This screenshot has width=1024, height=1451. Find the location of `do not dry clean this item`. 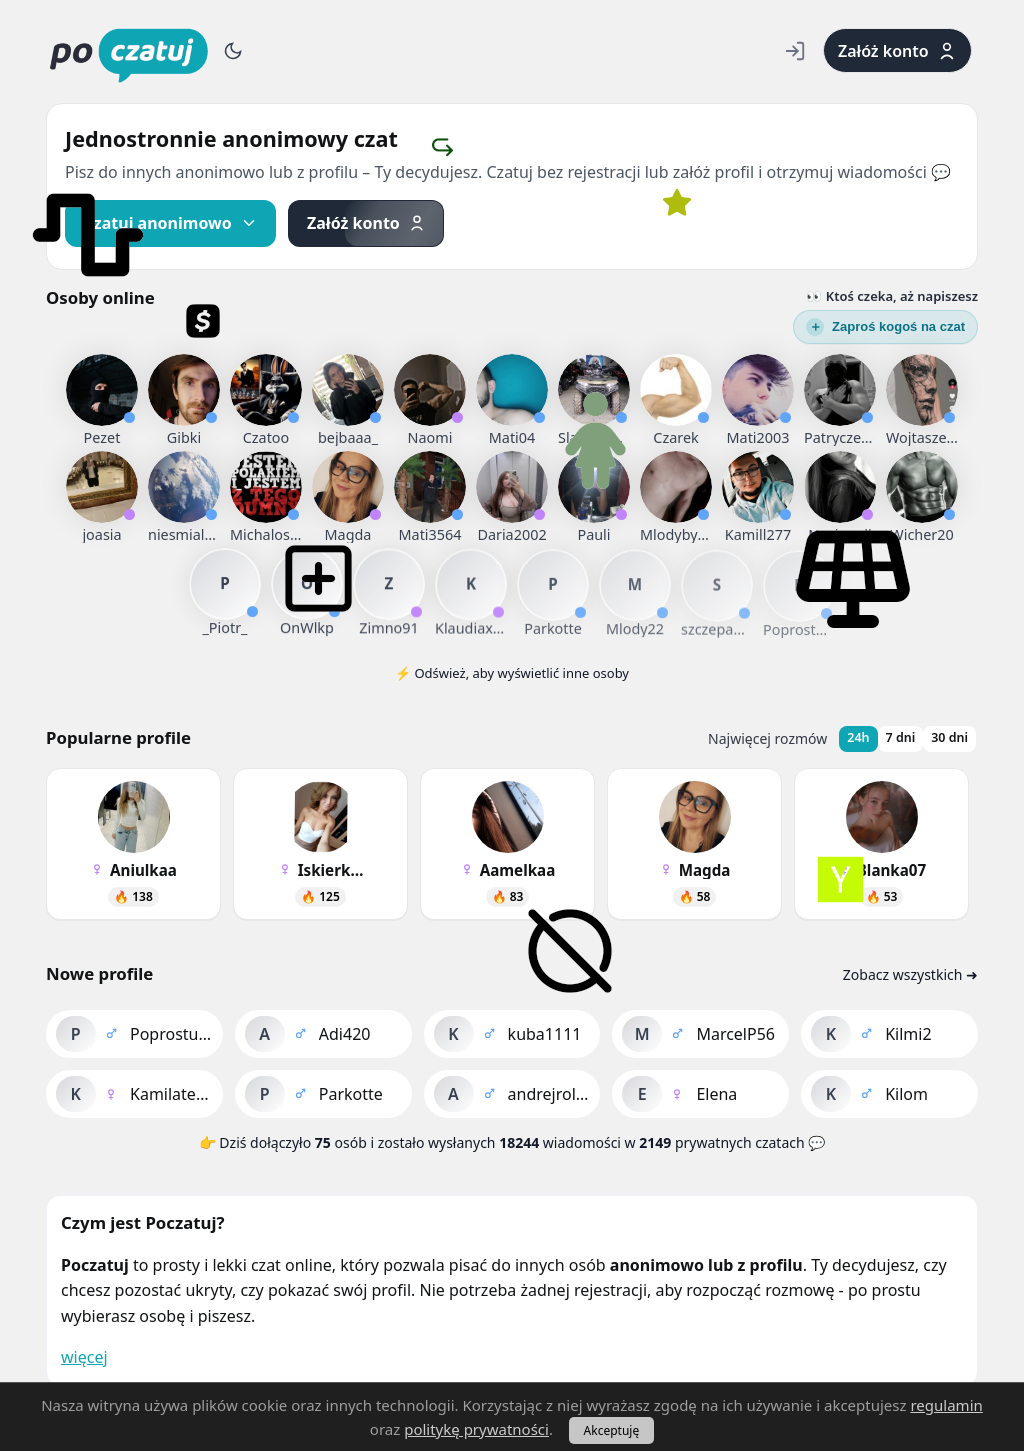

do not dry clean this item is located at coordinates (570, 951).